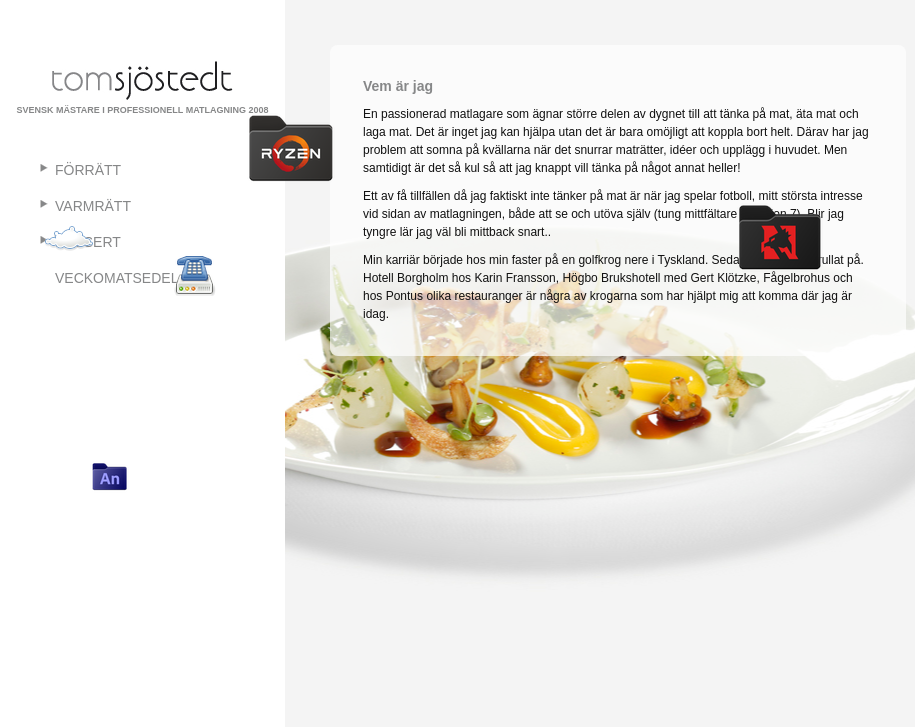 The width and height of the screenshot is (915, 727). Describe the element at coordinates (194, 276) in the screenshot. I see `access modem or dial-up network settings` at that location.